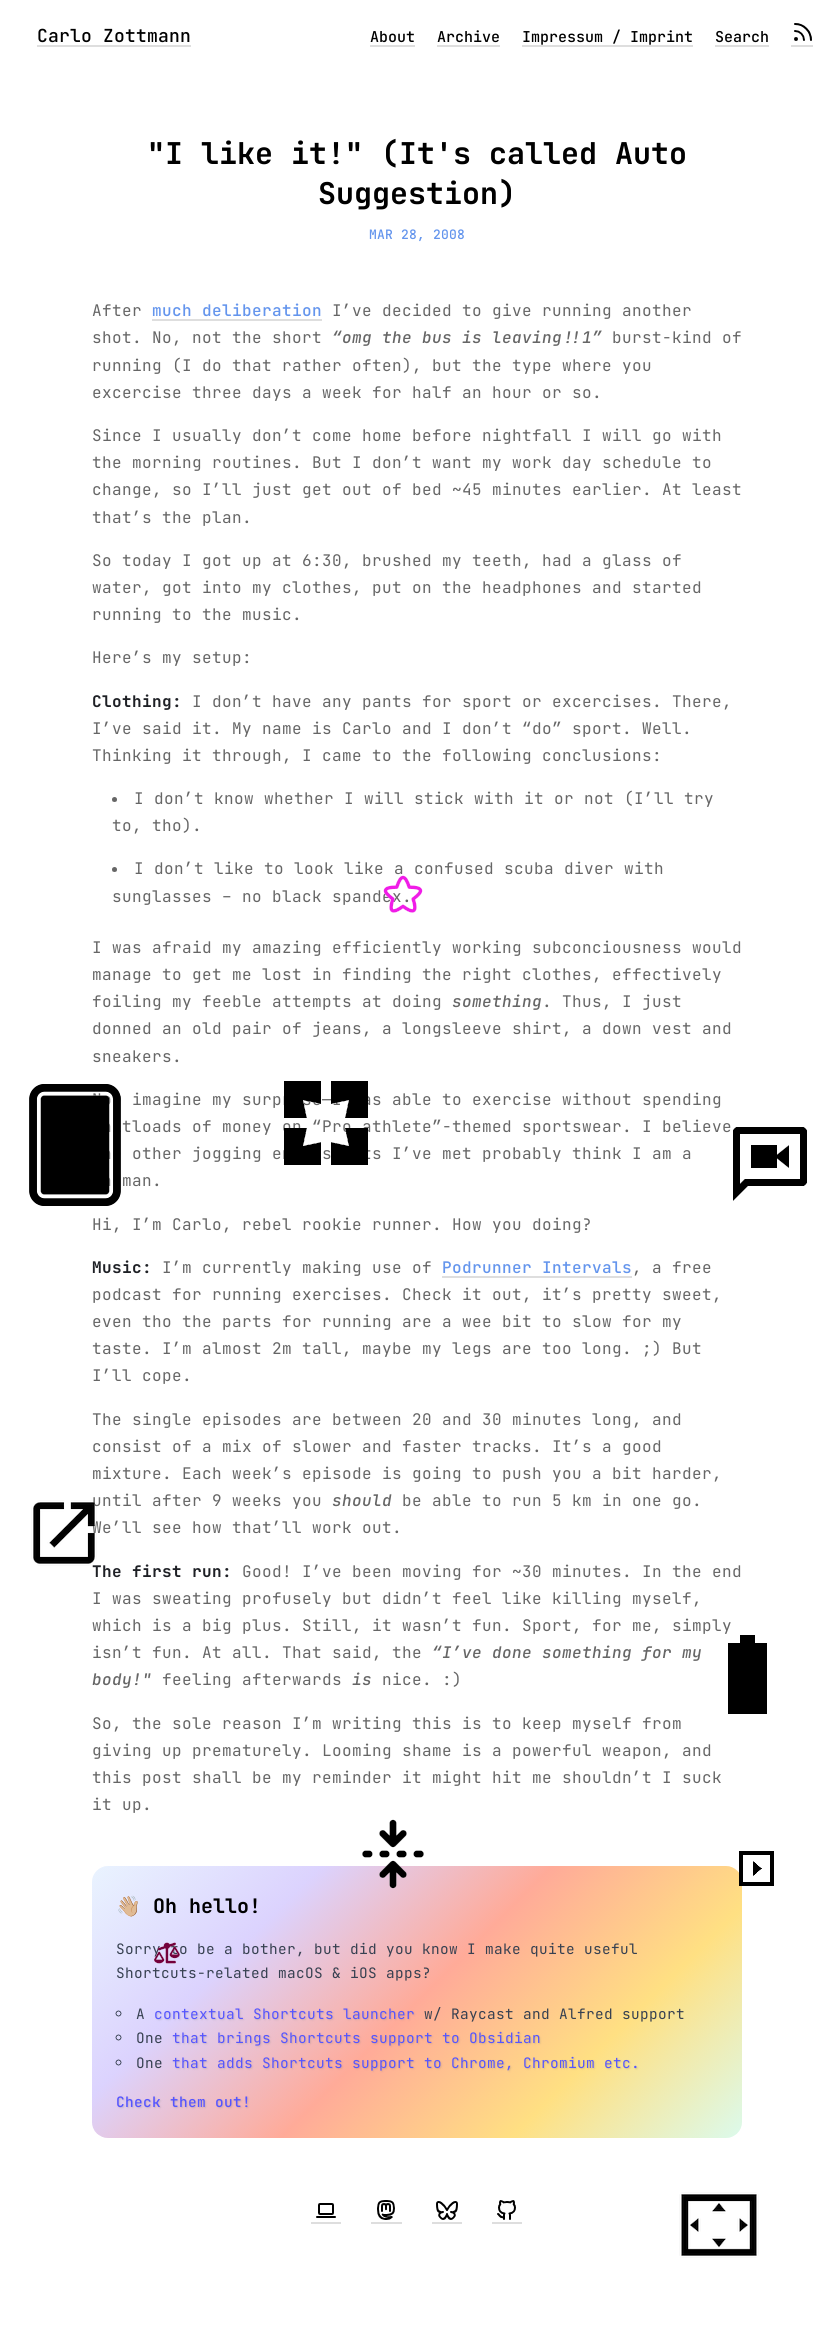 This screenshot has height=2331, width=833. I want to click on collapse or fold content section, so click(393, 1854).